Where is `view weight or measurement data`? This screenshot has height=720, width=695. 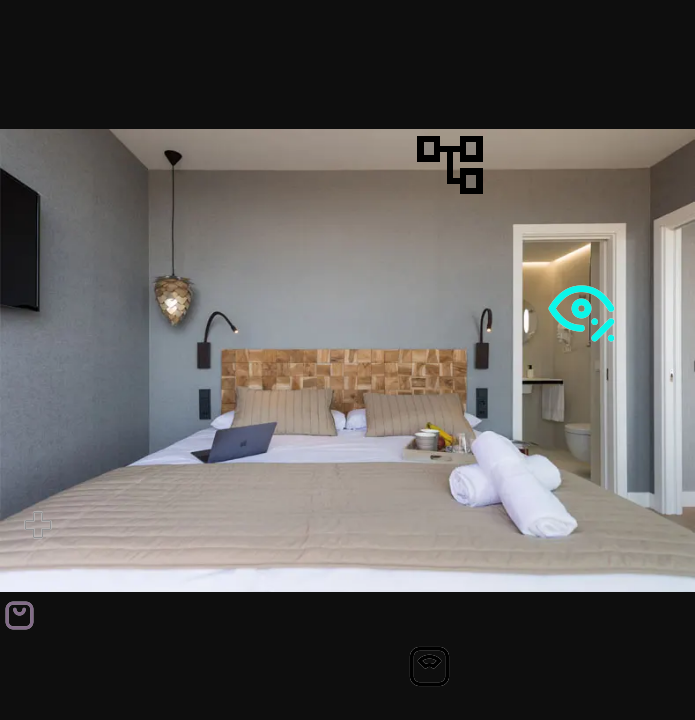
view weight or measurement data is located at coordinates (429, 666).